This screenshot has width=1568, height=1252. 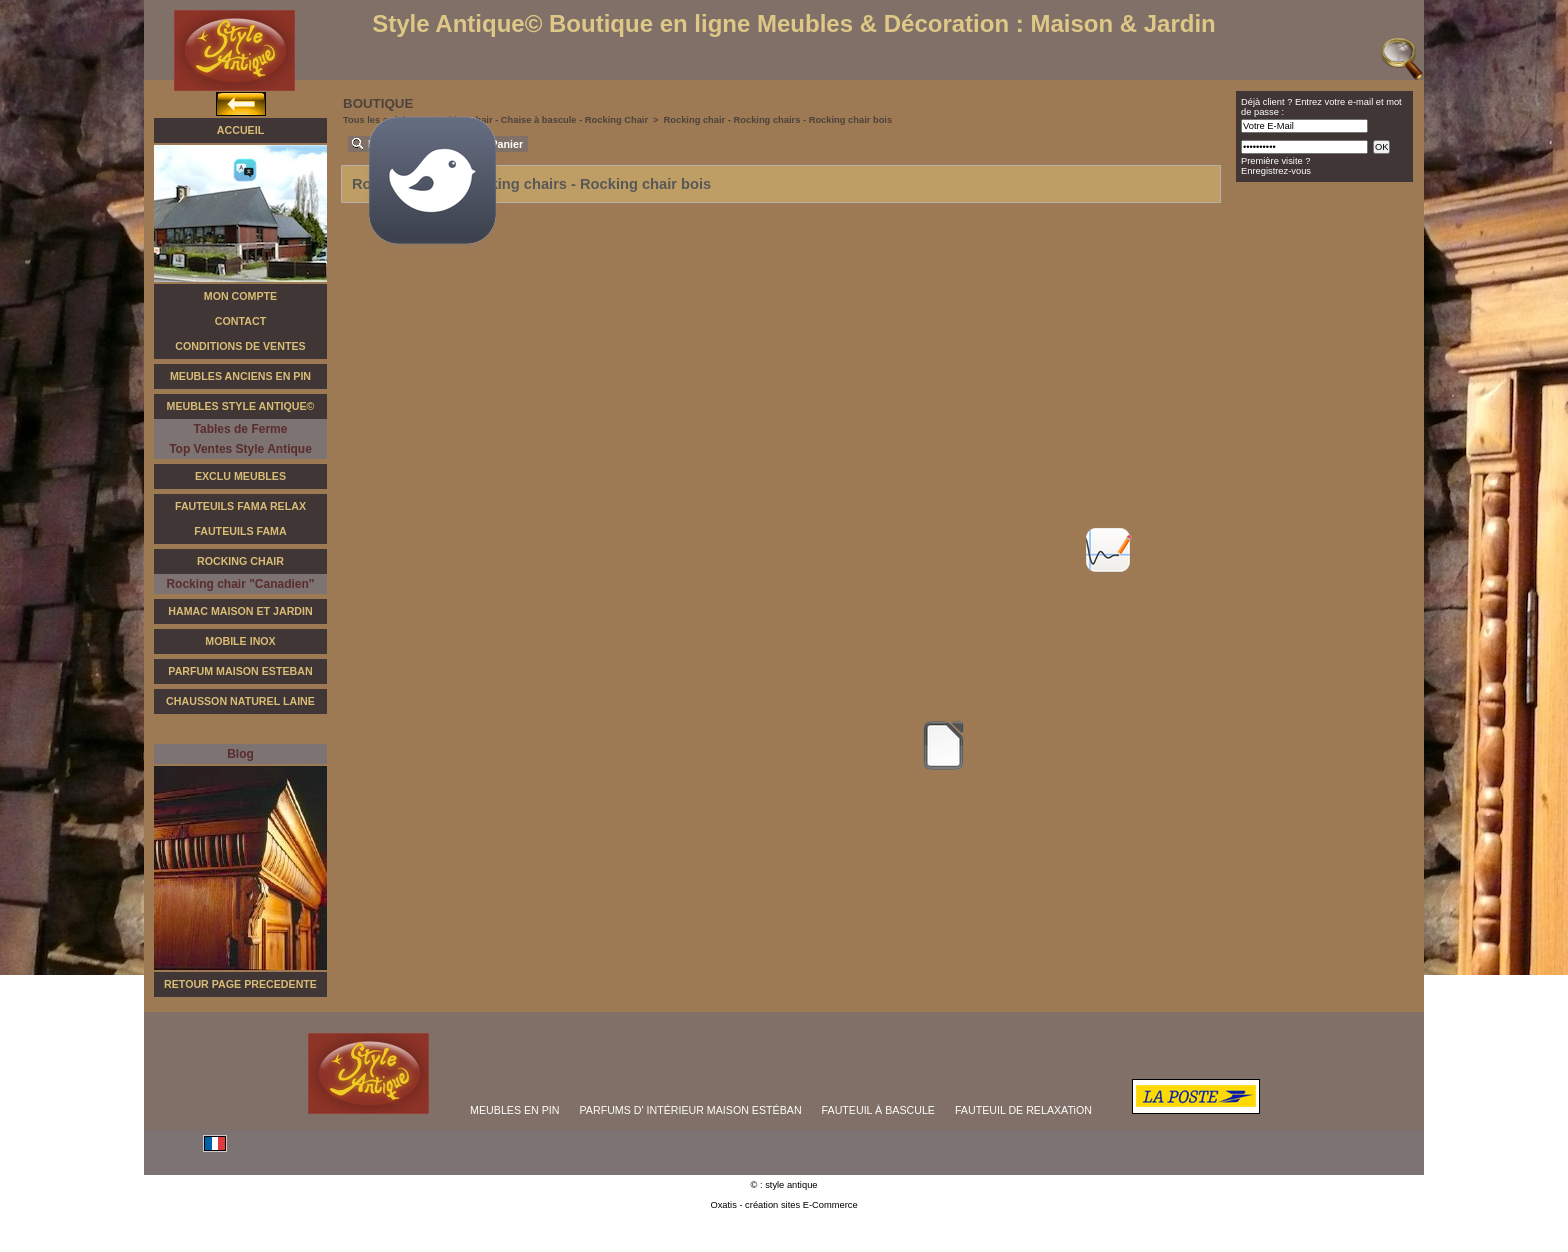 I want to click on launch the budgie desktop environment, so click(x=432, y=180).